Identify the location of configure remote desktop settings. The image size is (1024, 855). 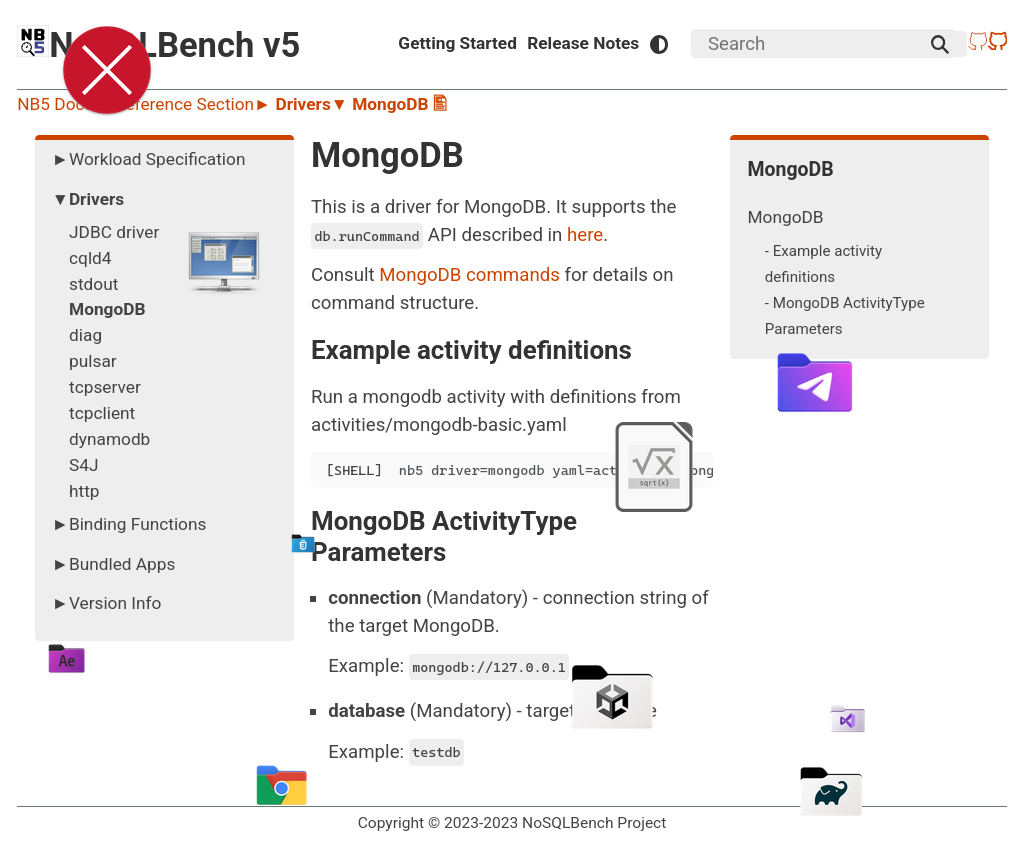
(224, 263).